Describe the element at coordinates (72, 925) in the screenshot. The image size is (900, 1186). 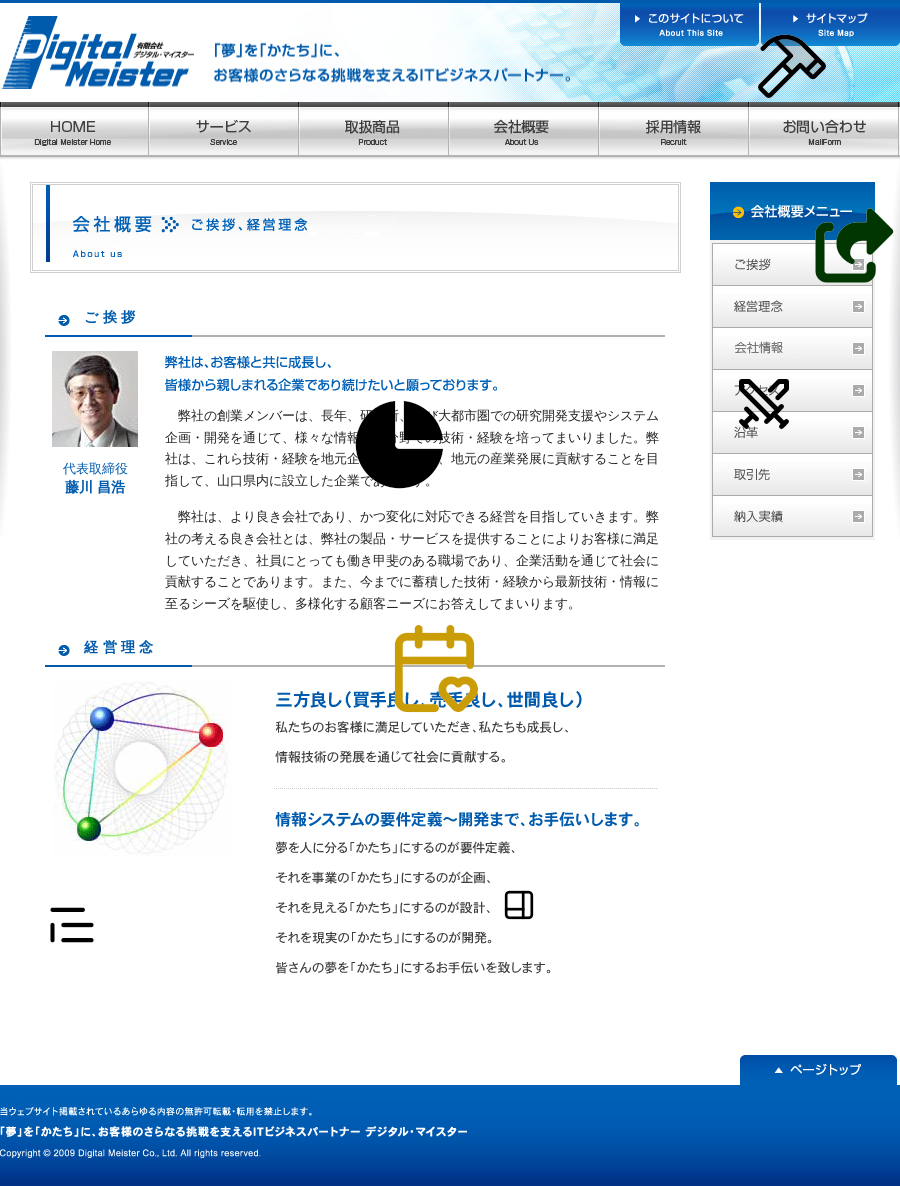
I see `insert a block quote` at that location.